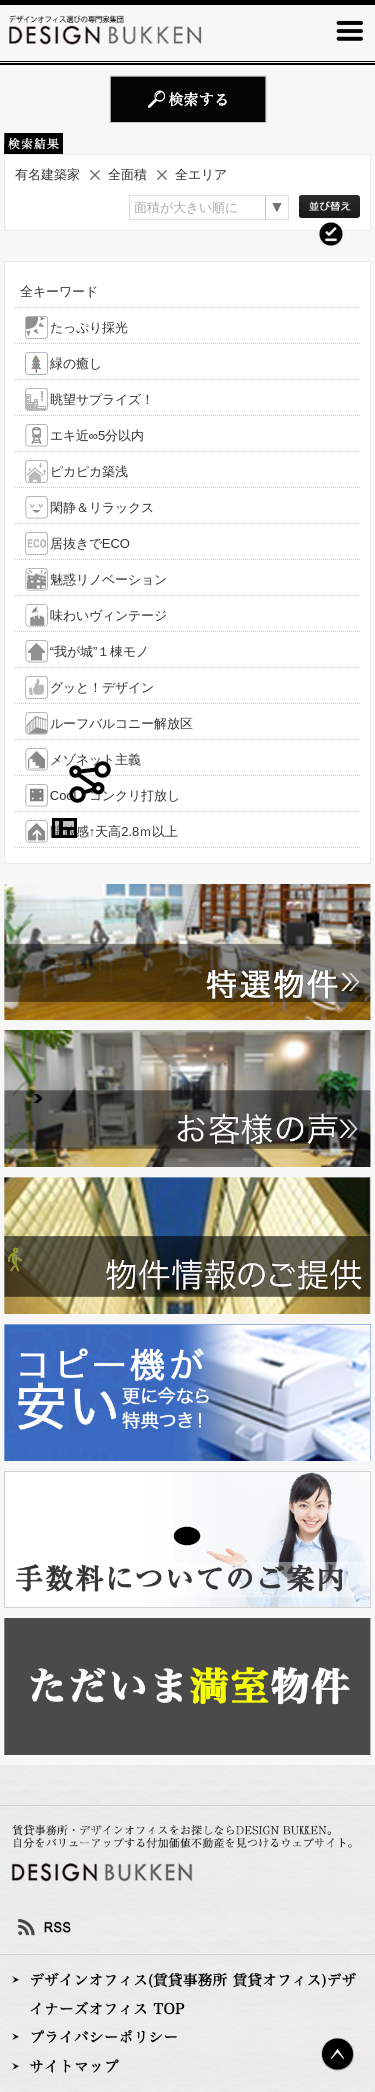 Image resolution: width=375 pixels, height=2092 pixels. Describe the element at coordinates (187, 1536) in the screenshot. I see `a filled oval shape indicator` at that location.